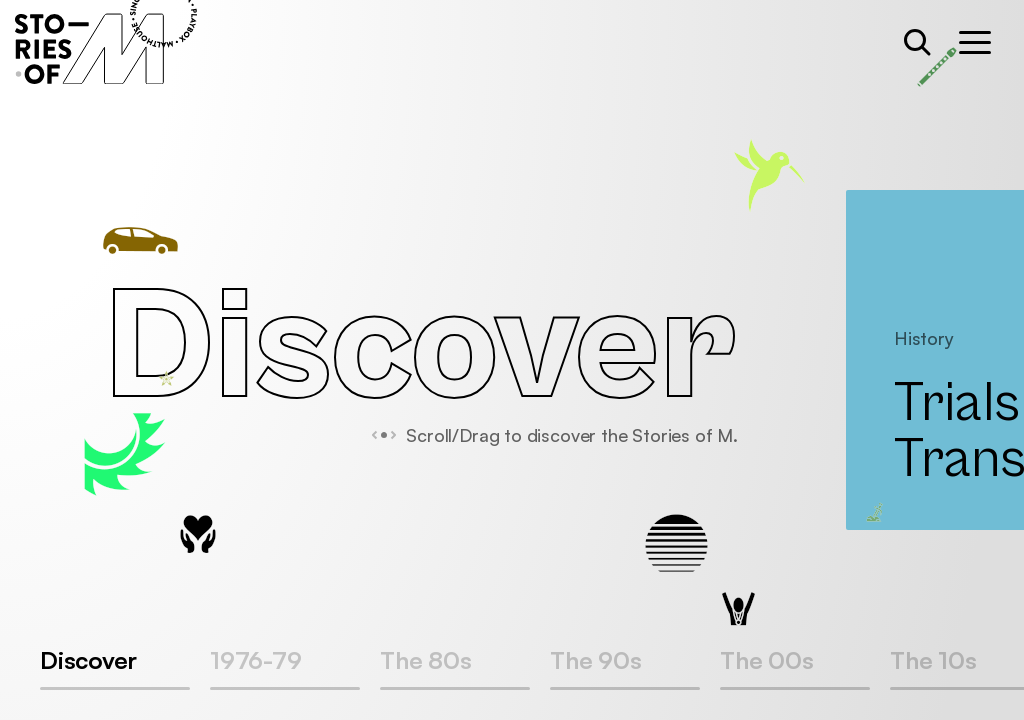 The image size is (1024, 720). Describe the element at coordinates (166, 378) in the screenshot. I see `level up or rank promotion indicator` at that location.